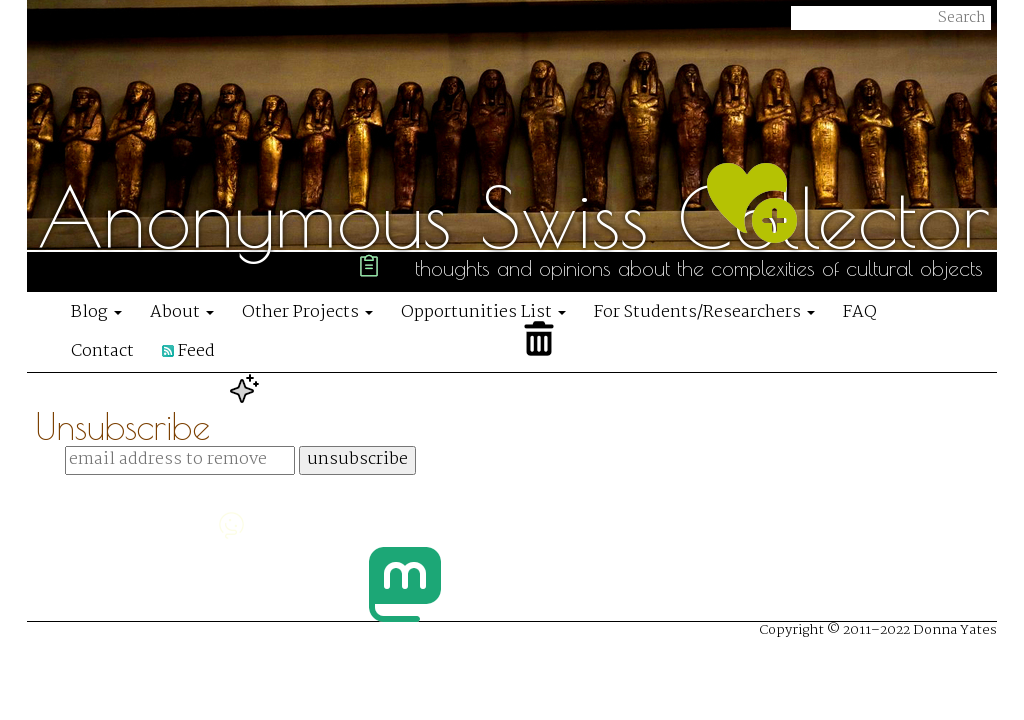 This screenshot has width=1024, height=720. I want to click on indicates AI-generated or enhanced content, so click(244, 389).